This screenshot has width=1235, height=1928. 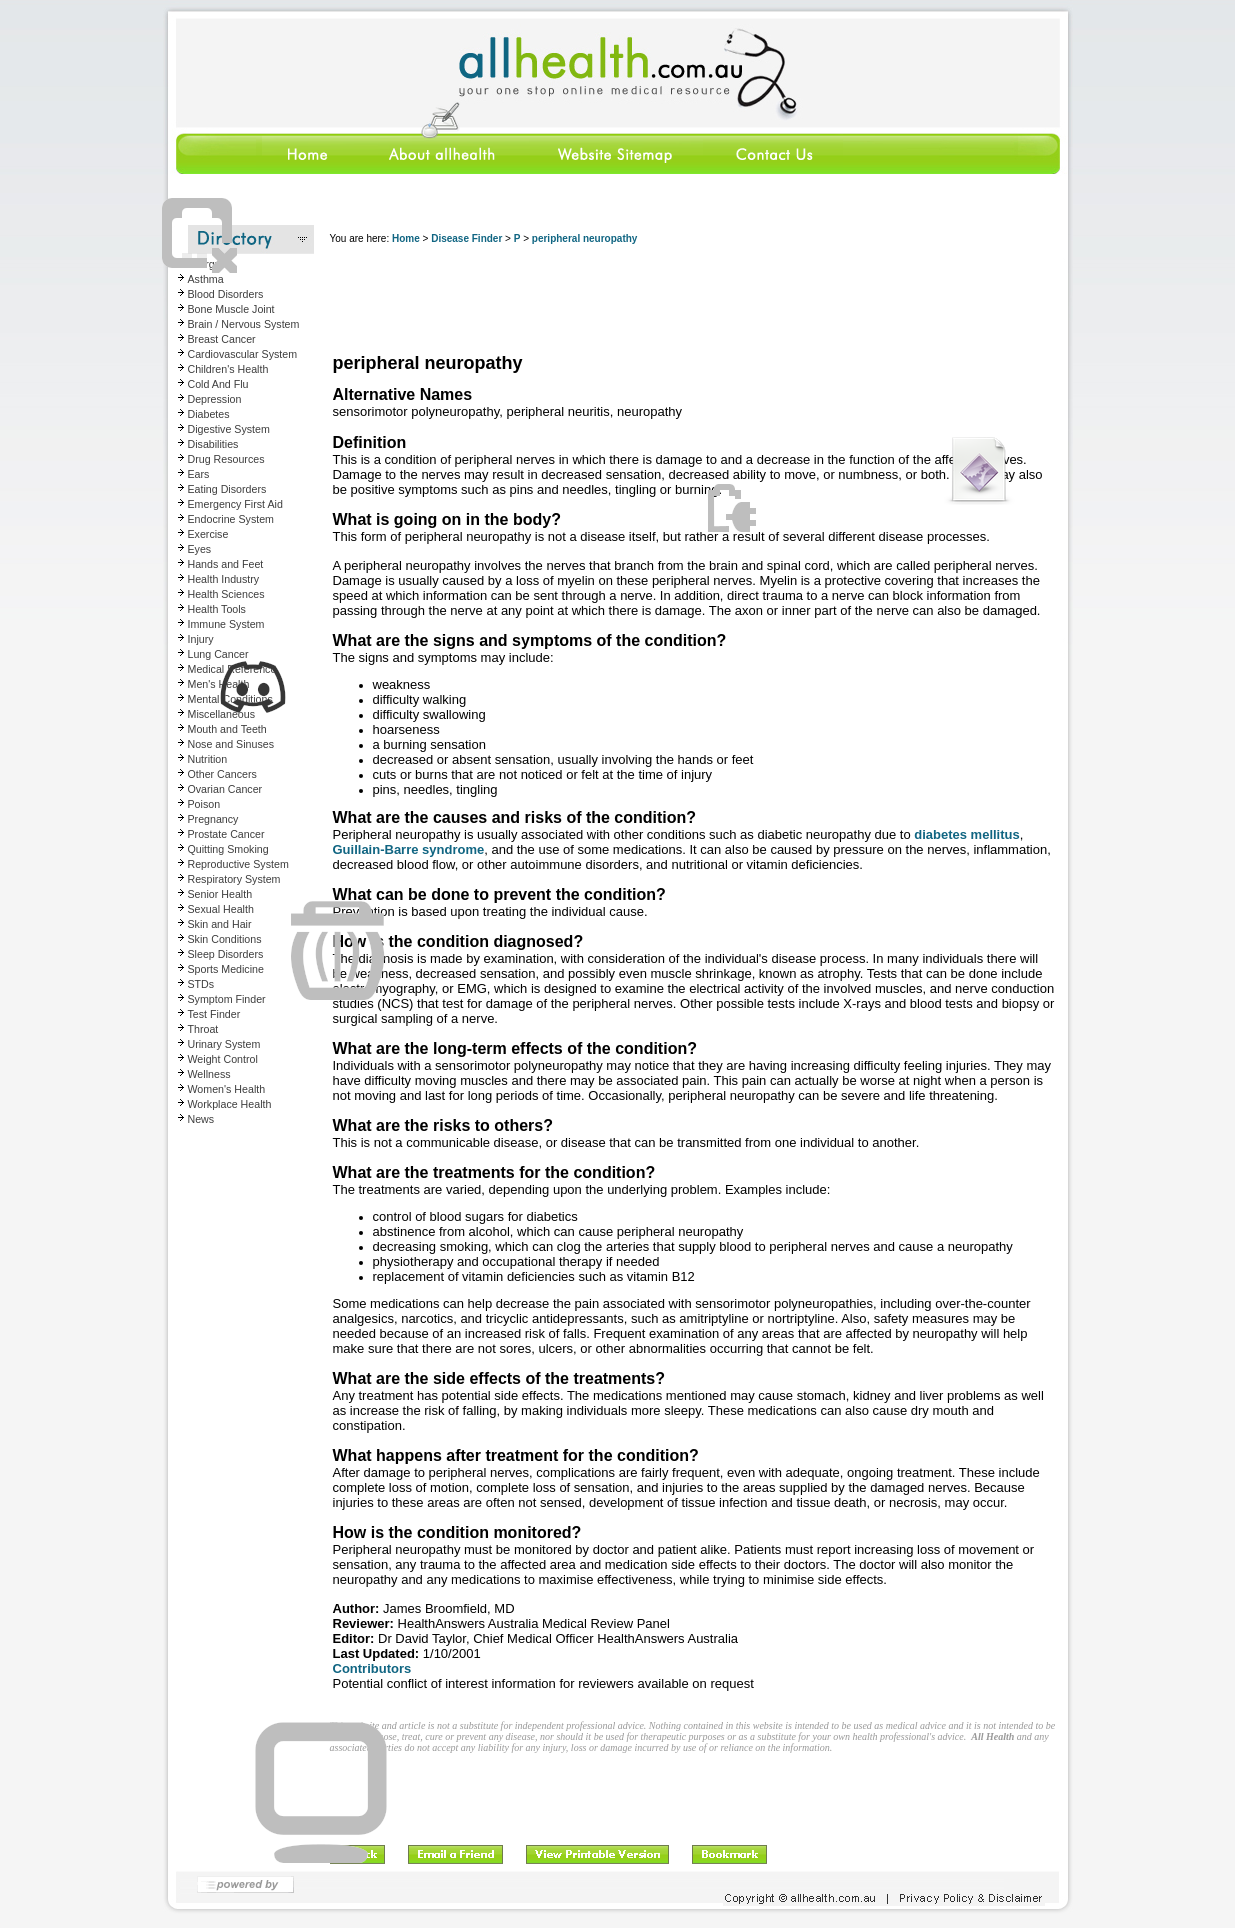 I want to click on access power management settings, so click(x=732, y=508).